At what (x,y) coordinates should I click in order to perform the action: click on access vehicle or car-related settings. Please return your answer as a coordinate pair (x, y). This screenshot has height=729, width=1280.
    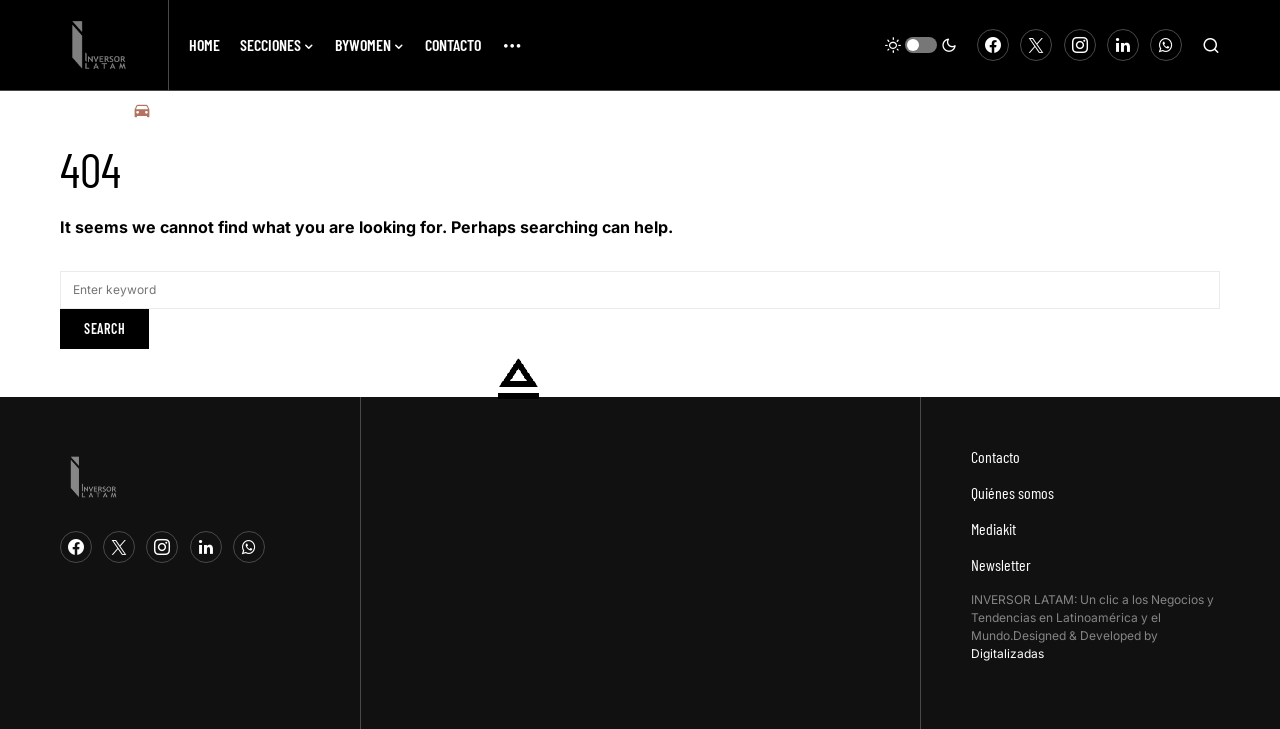
    Looking at the image, I should click on (142, 111).